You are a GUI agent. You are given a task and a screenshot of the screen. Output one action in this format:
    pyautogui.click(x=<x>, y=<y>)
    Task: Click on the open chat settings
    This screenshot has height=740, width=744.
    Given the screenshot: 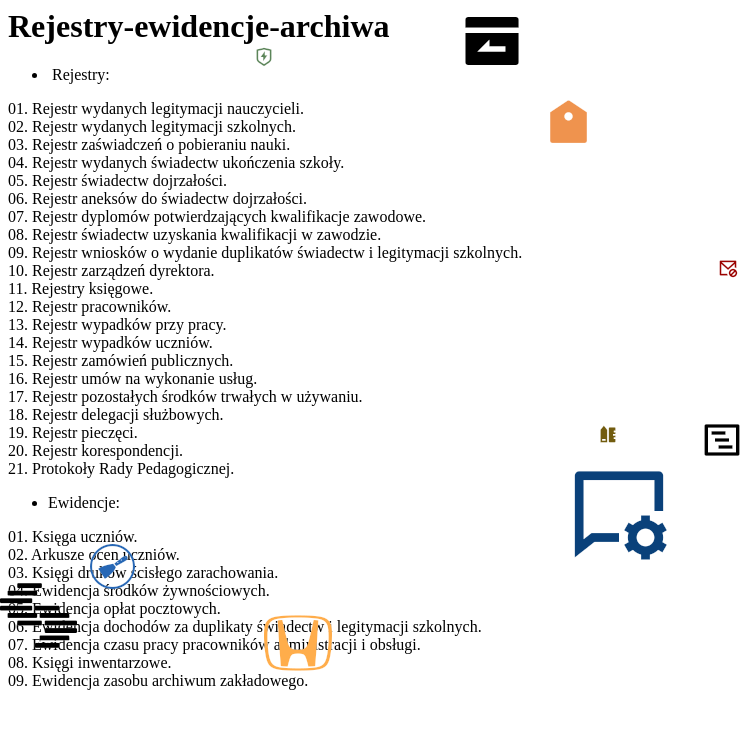 What is the action you would take?
    pyautogui.click(x=619, y=511)
    